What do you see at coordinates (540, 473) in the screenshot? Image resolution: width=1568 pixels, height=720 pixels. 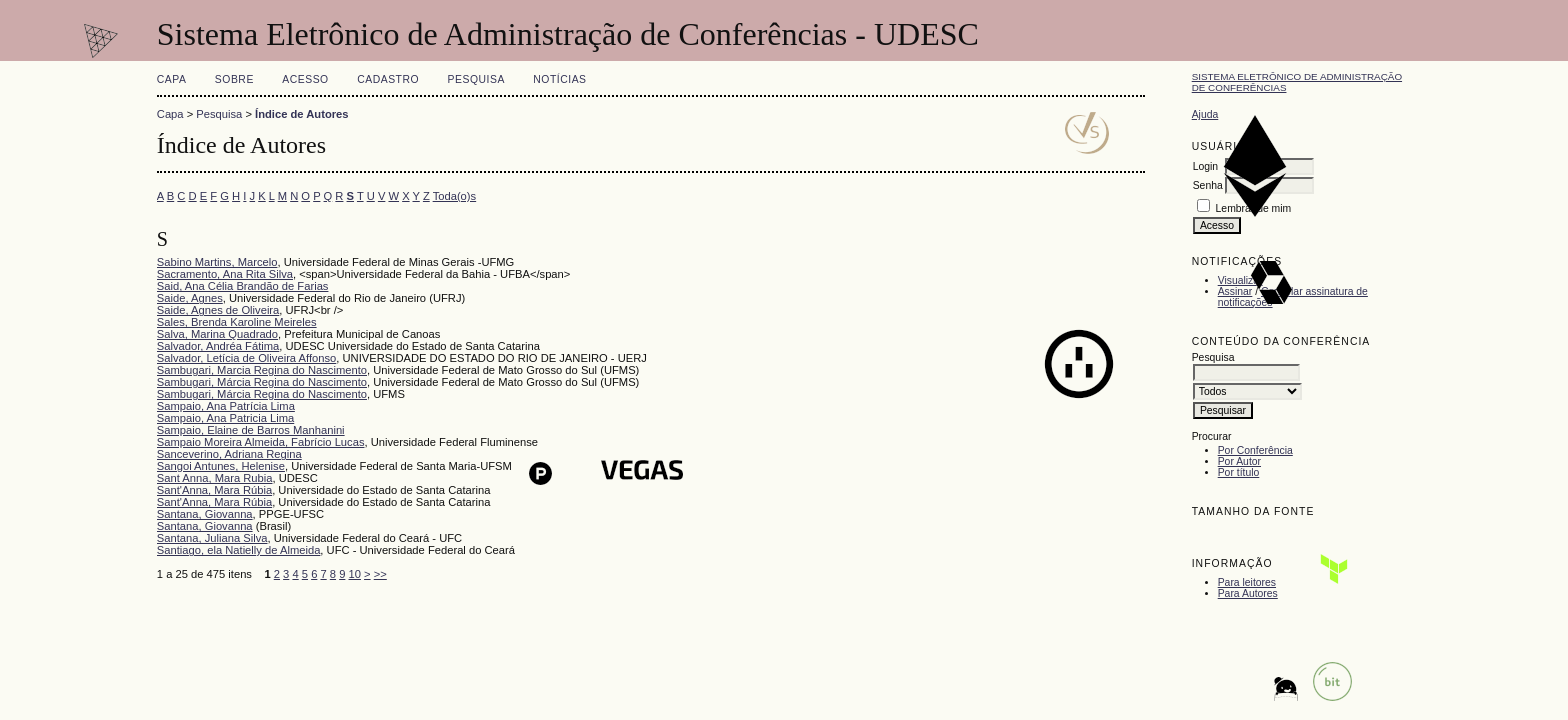 I see `visit Product Hunt website` at bounding box center [540, 473].